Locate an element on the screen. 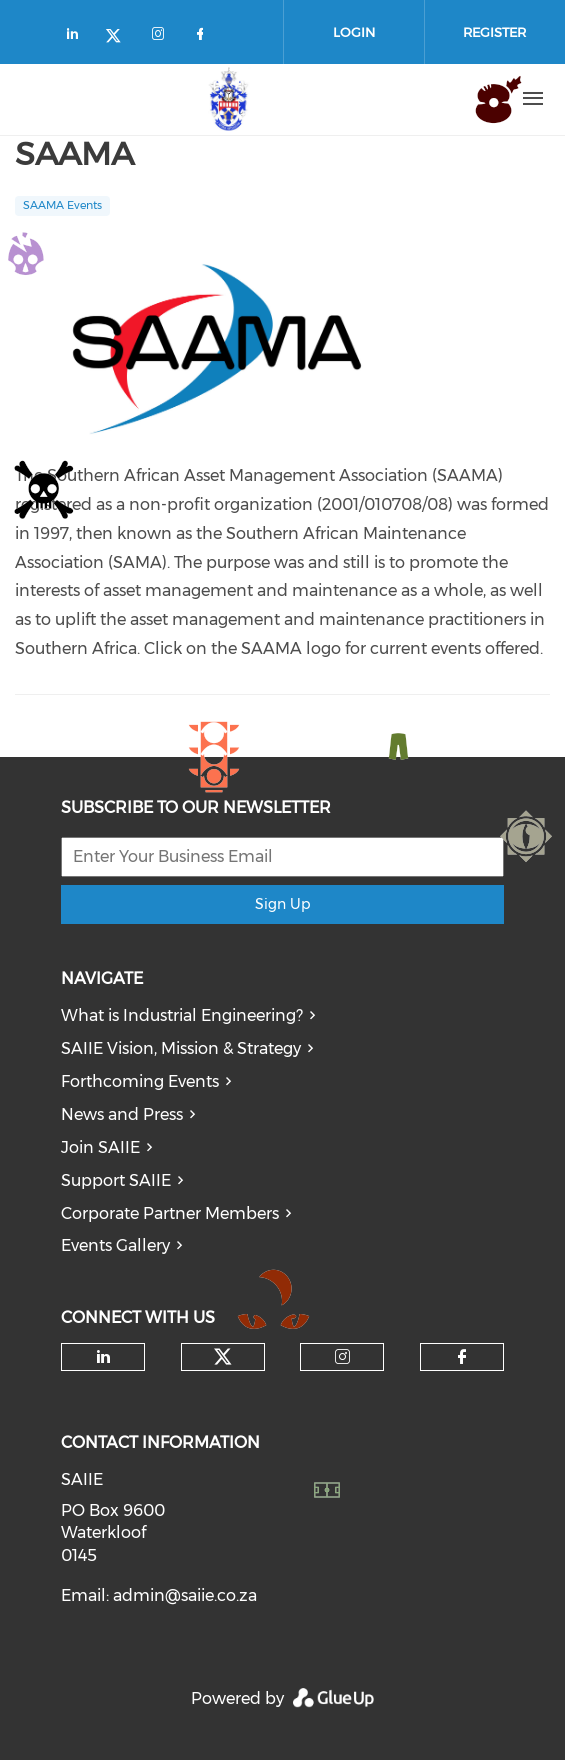 This screenshot has width=565, height=1760. indicates danger or hazardous content warning is located at coordinates (44, 490).